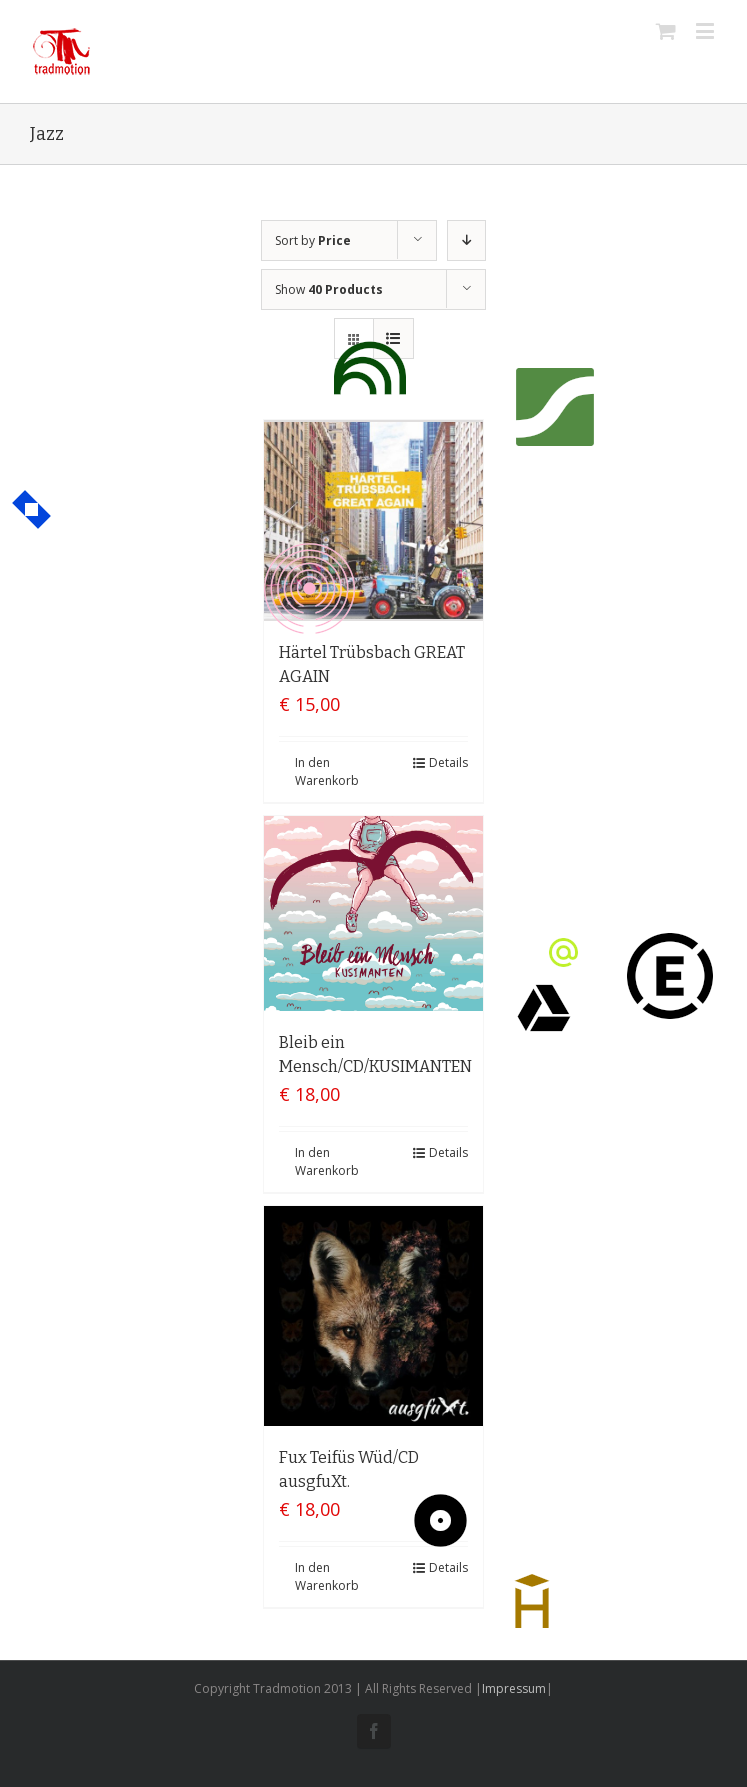 This screenshot has width=747, height=1787. I want to click on open NotebookLM app, so click(370, 368).